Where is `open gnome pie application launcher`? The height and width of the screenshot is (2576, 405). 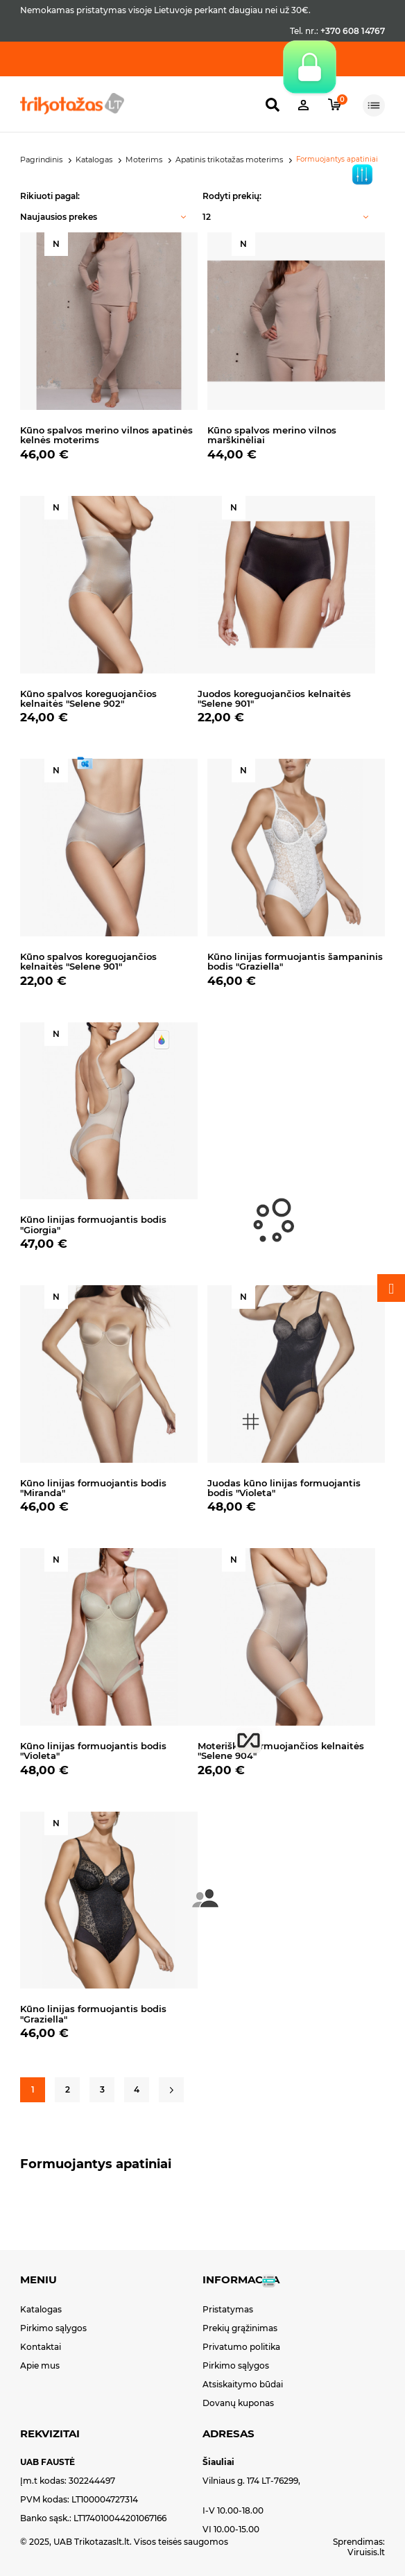 open gnome pie application launcher is located at coordinates (275, 1220).